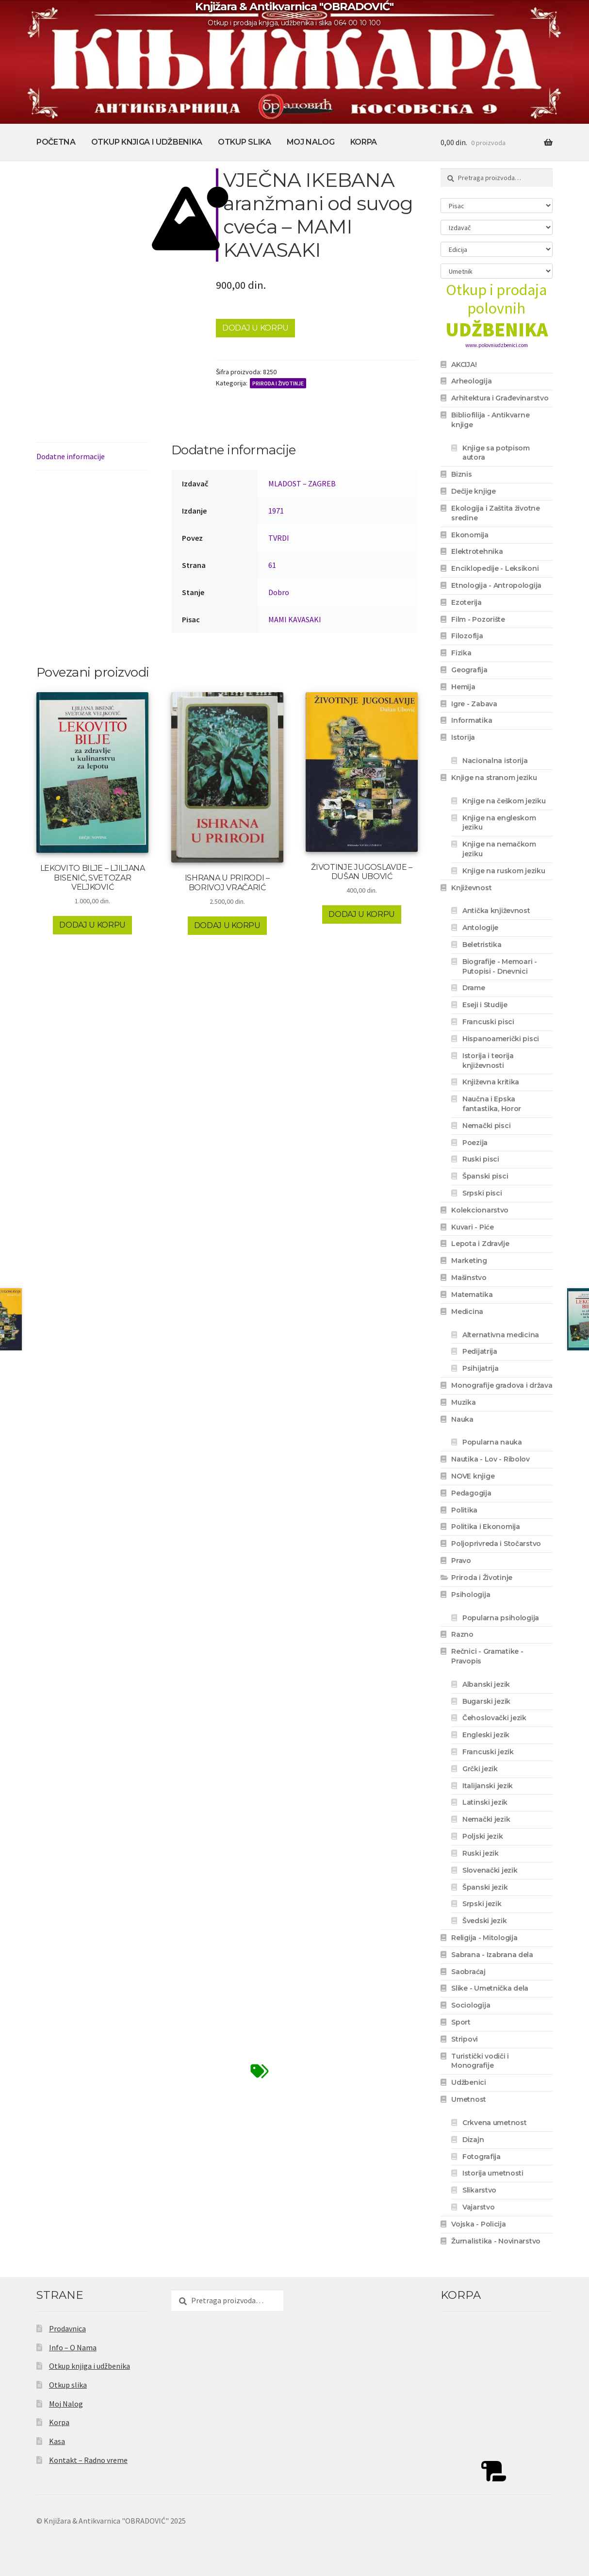 The height and width of the screenshot is (2576, 589). Describe the element at coordinates (190, 220) in the screenshot. I see `view photos or gallery` at that location.